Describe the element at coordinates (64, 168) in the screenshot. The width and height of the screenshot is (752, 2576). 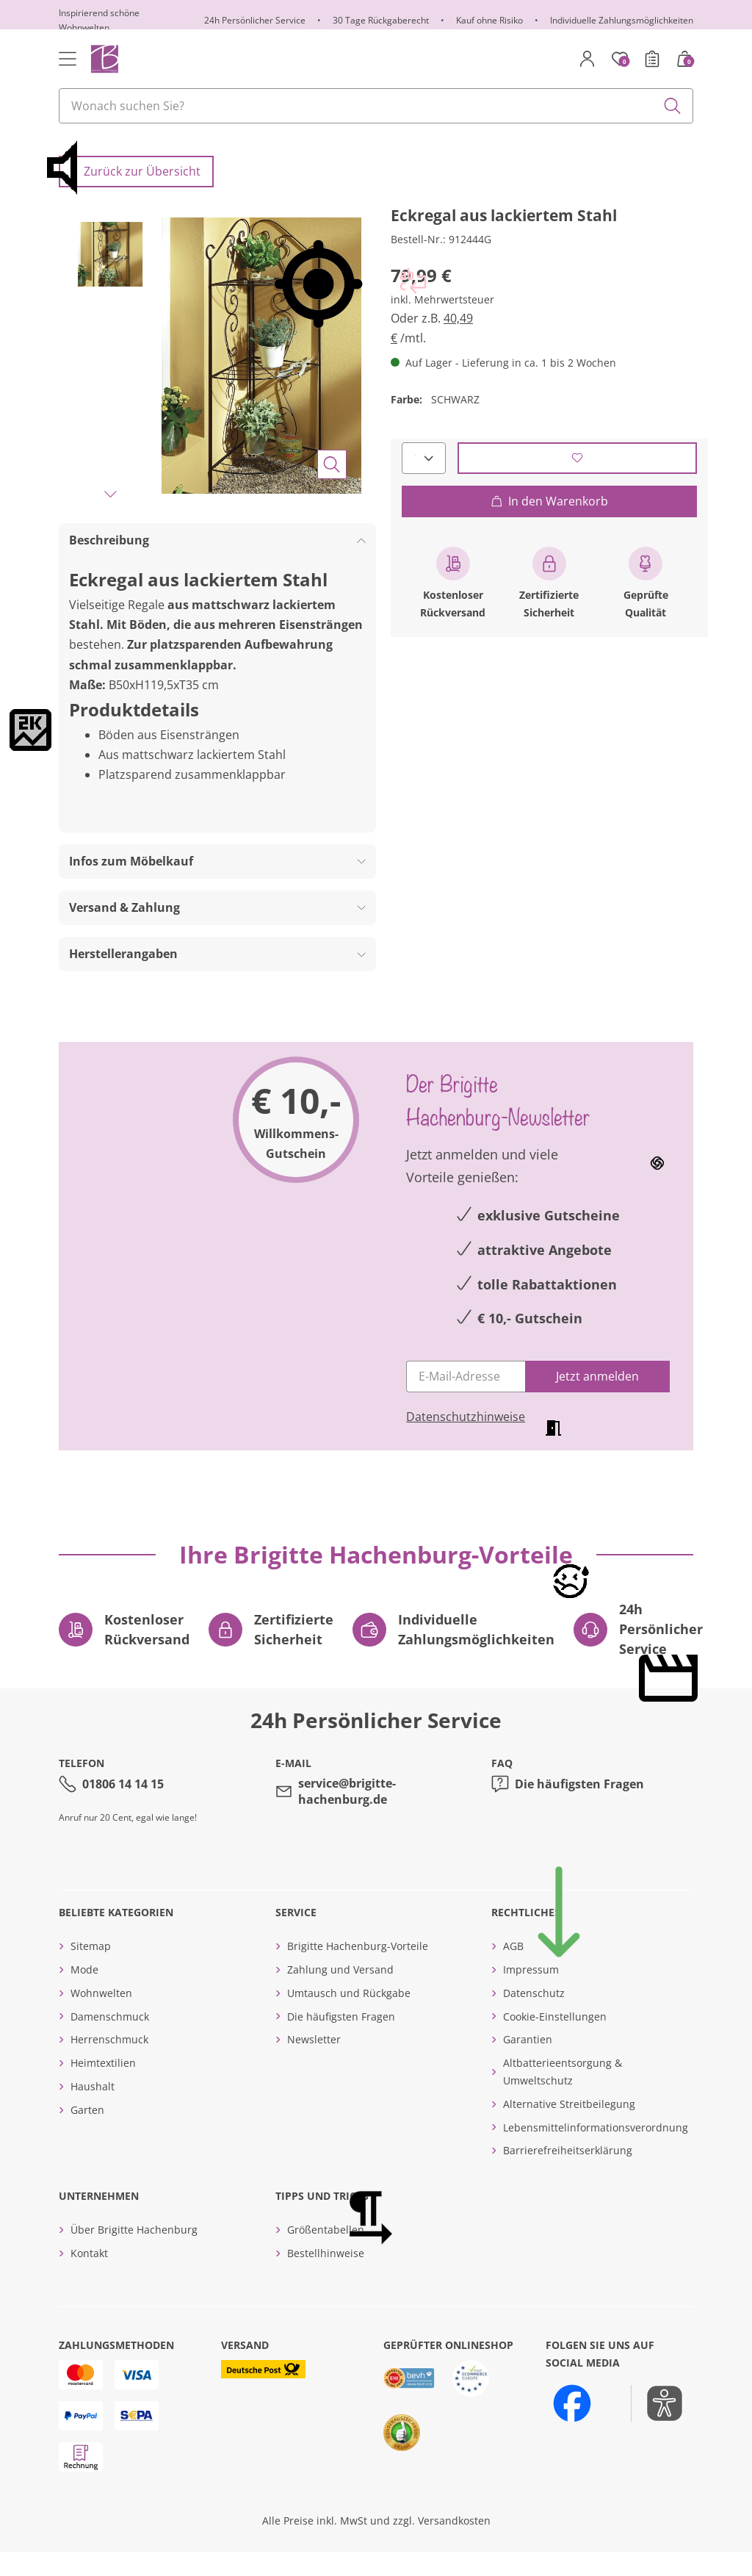
I see `mute audio or sound output` at that location.